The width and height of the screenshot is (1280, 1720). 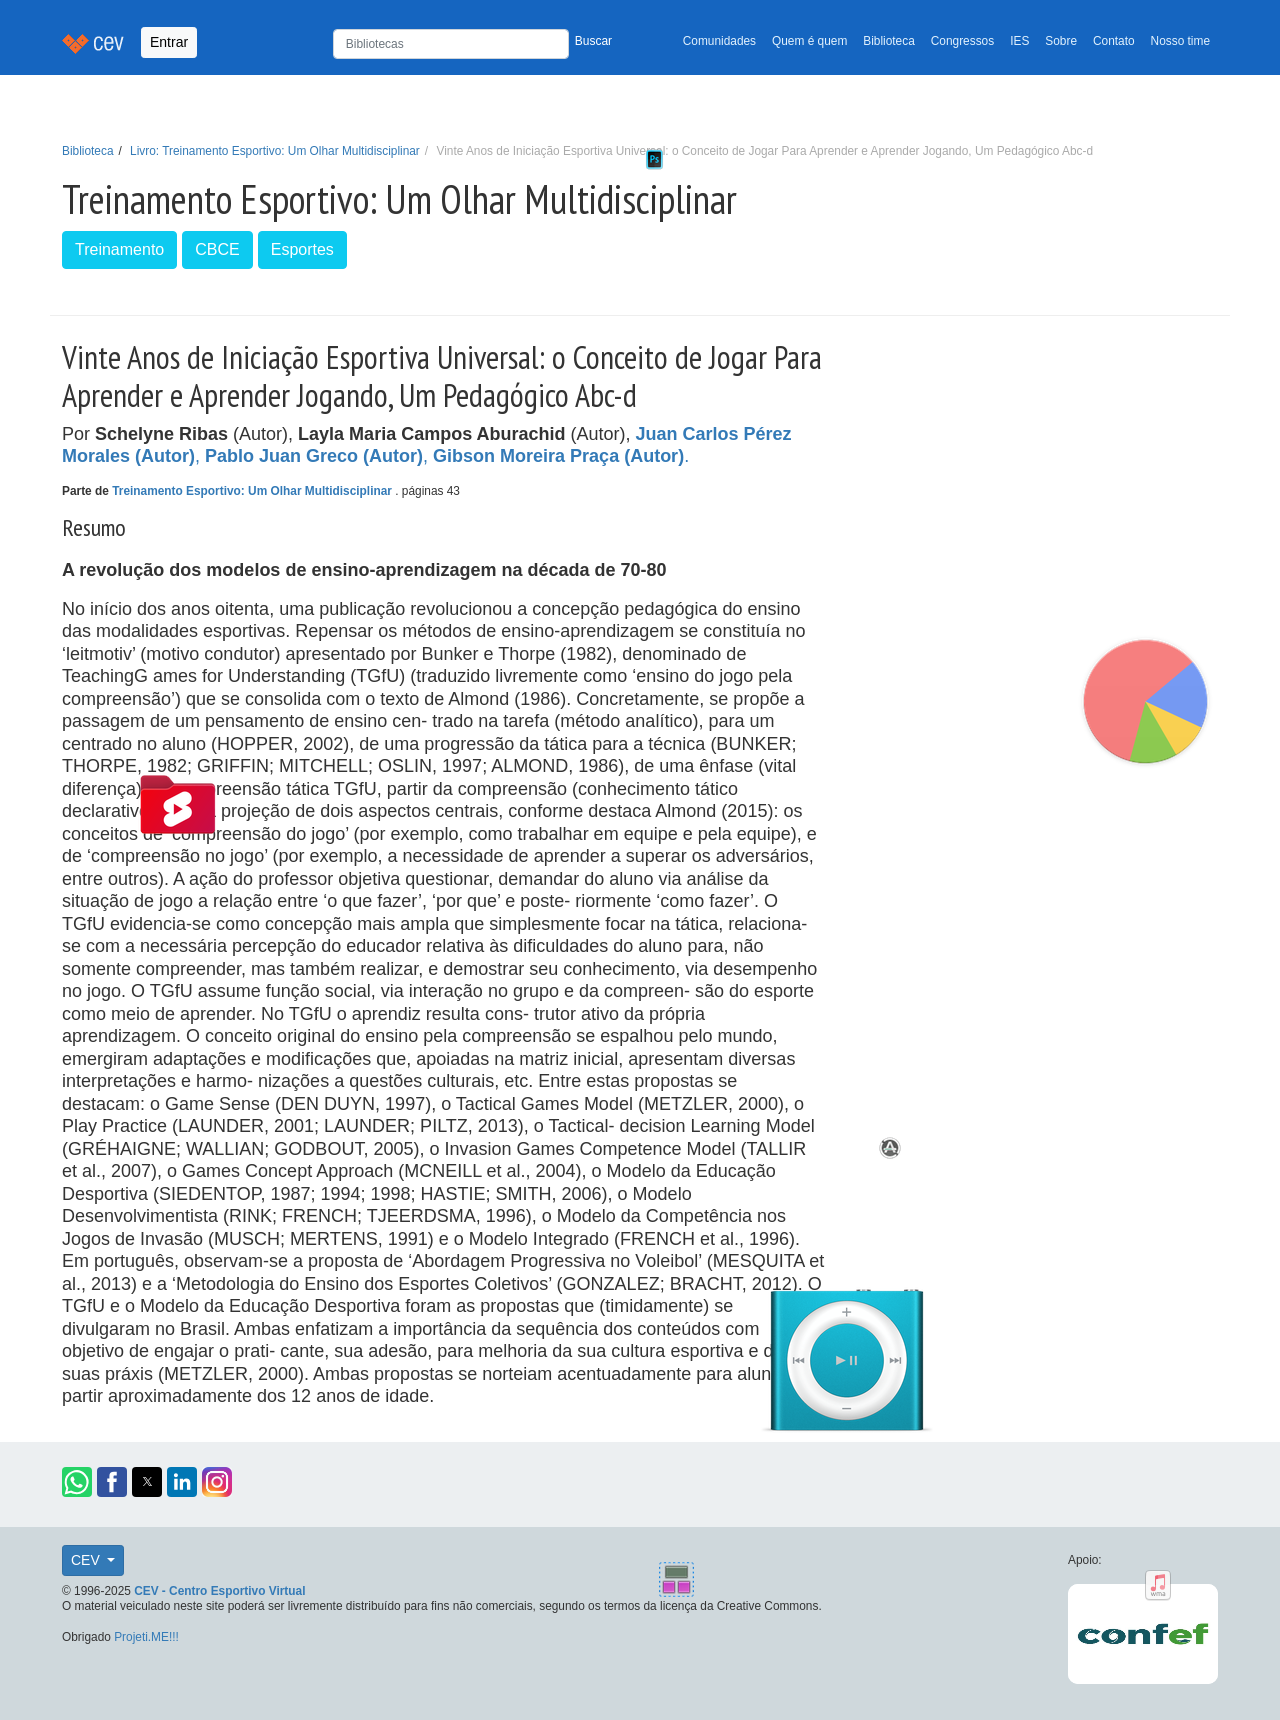 What do you see at coordinates (890, 1148) in the screenshot?
I see `open the software update manager` at bounding box center [890, 1148].